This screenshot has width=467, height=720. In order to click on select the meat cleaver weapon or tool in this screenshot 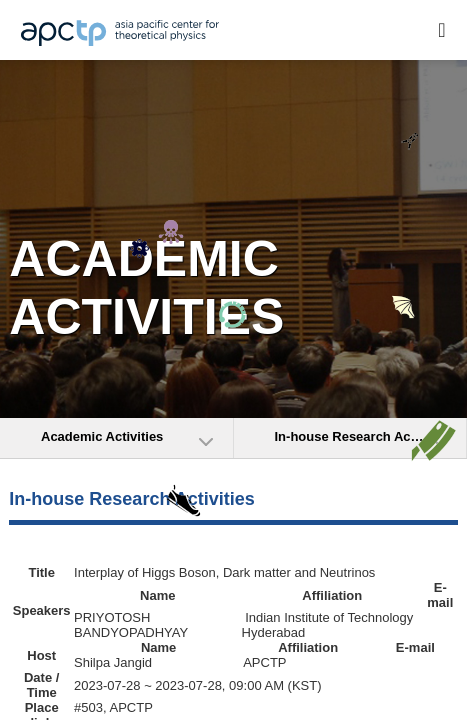, I will do `click(434, 442)`.